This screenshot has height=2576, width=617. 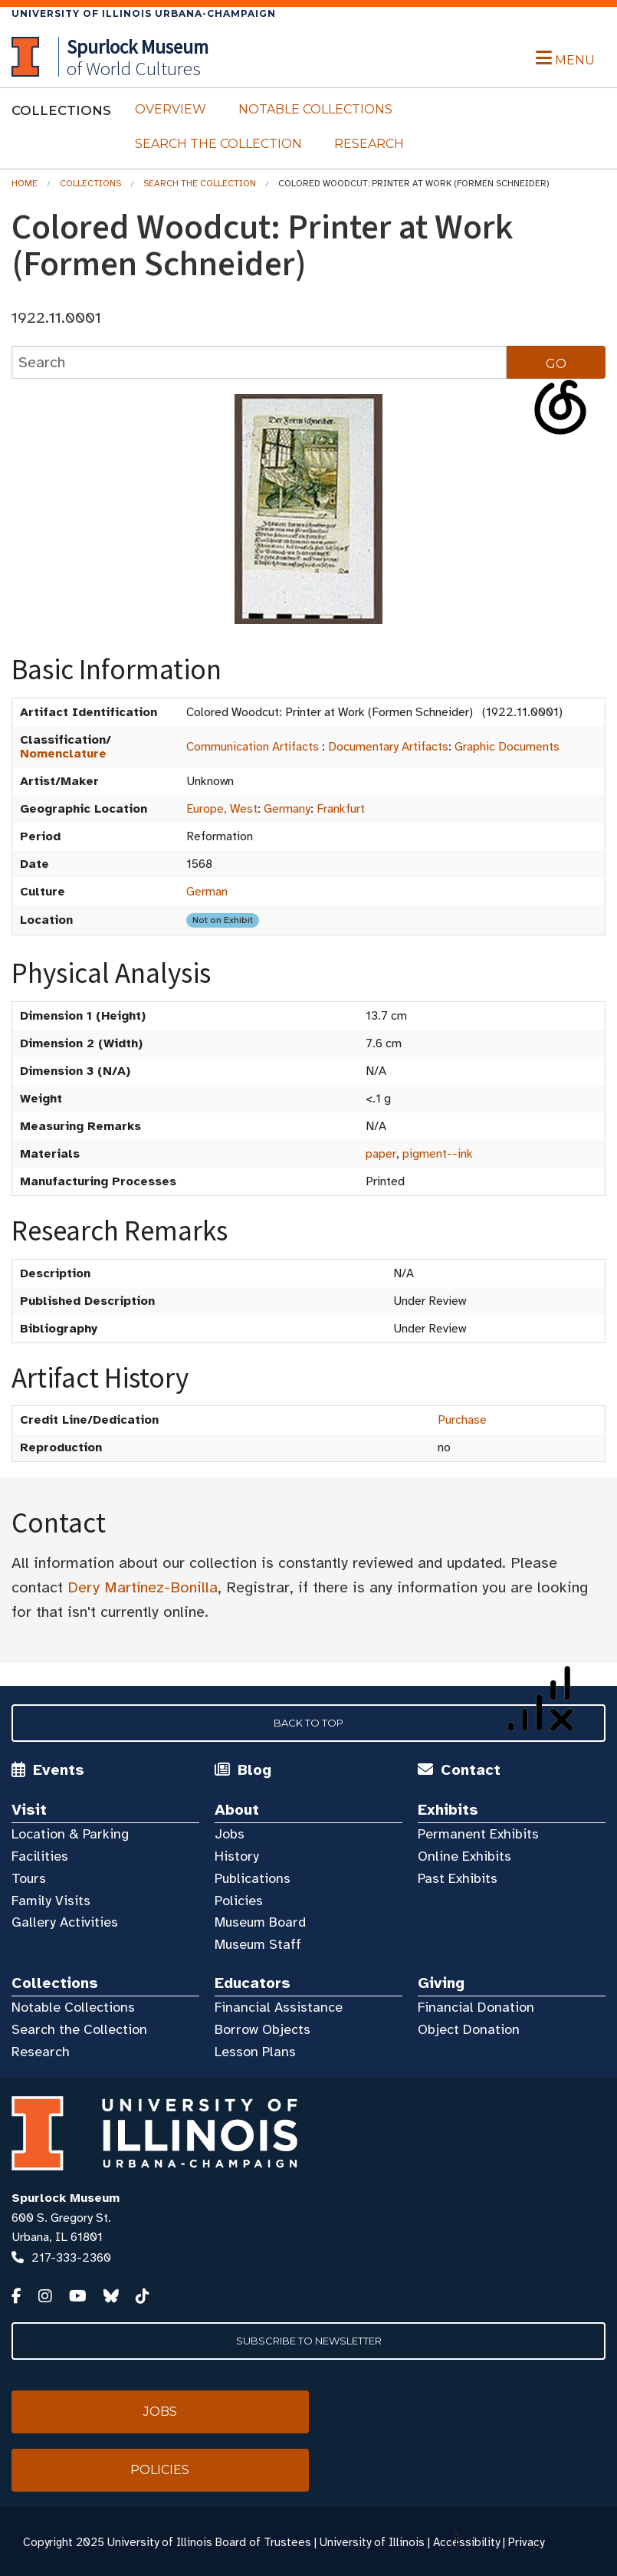 What do you see at coordinates (456, 2539) in the screenshot?
I see `move item down in a list or queue` at bounding box center [456, 2539].